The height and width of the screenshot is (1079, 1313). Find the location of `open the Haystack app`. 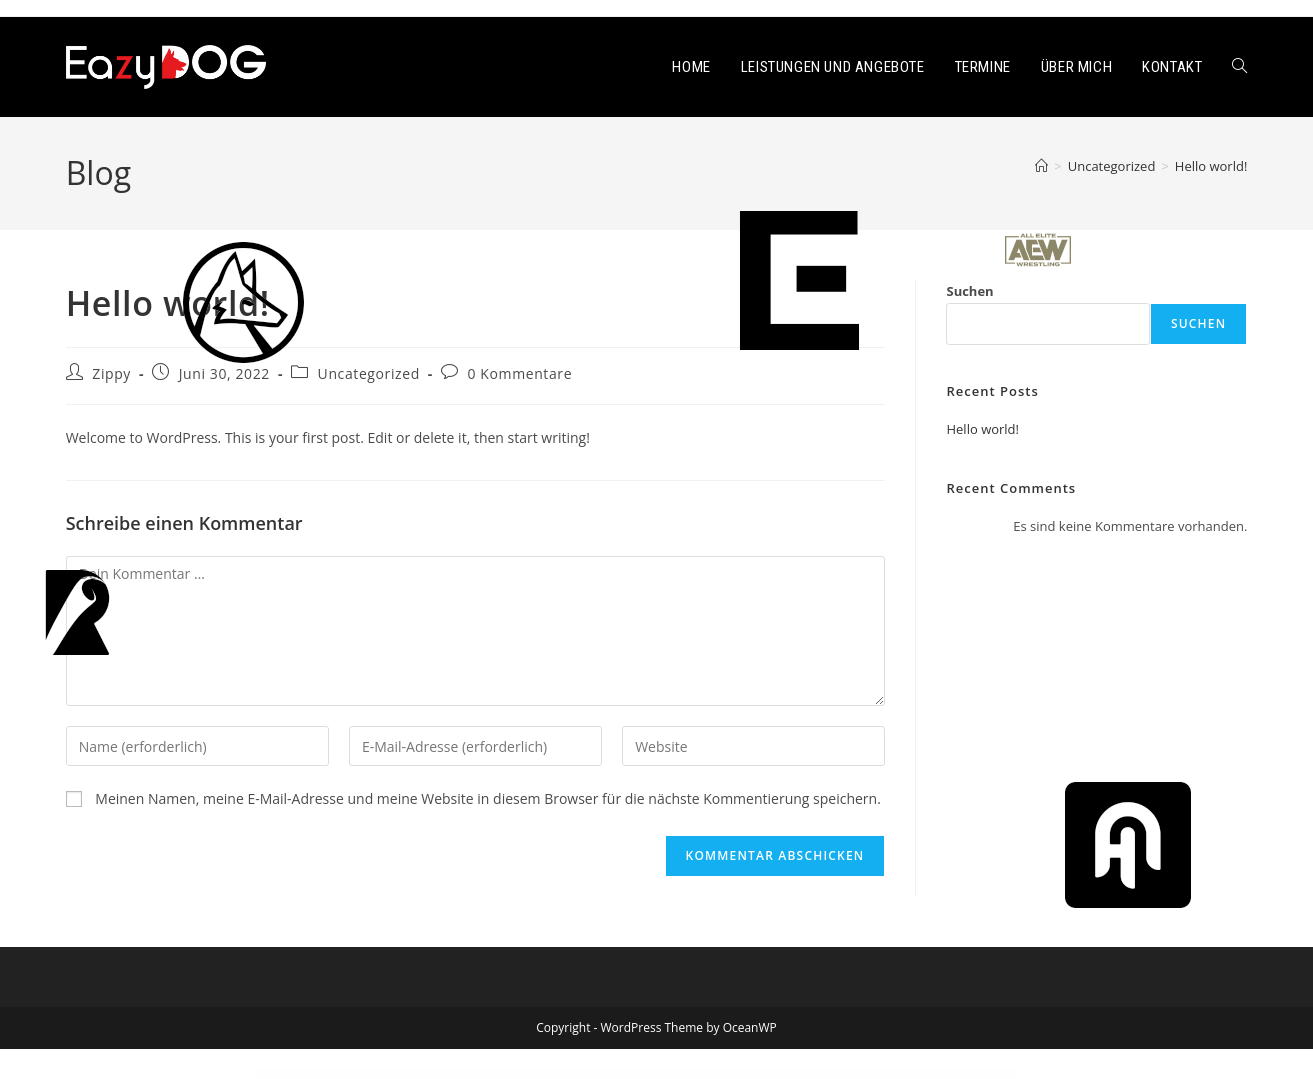

open the Haystack app is located at coordinates (1128, 845).